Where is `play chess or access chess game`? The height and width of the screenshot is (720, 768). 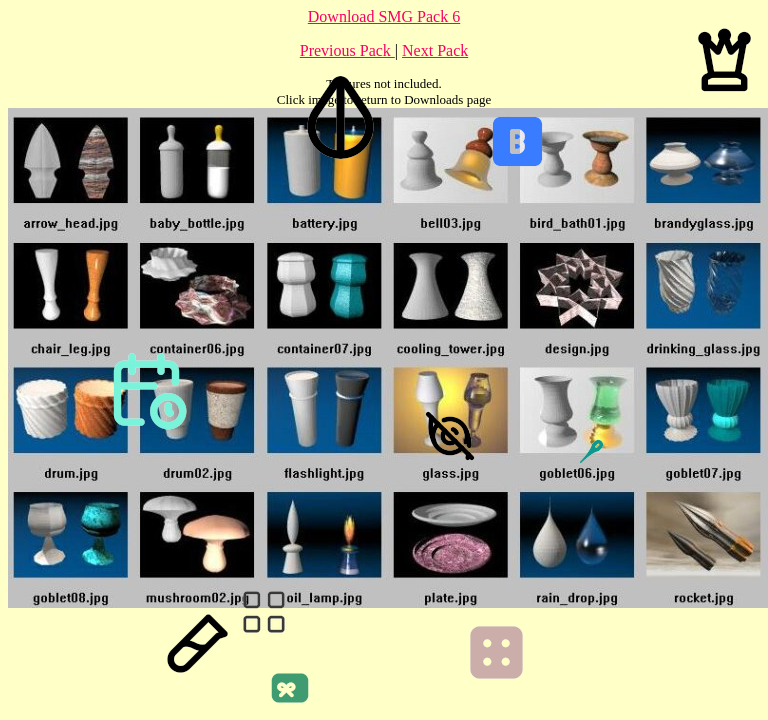
play chess or access chess game is located at coordinates (724, 61).